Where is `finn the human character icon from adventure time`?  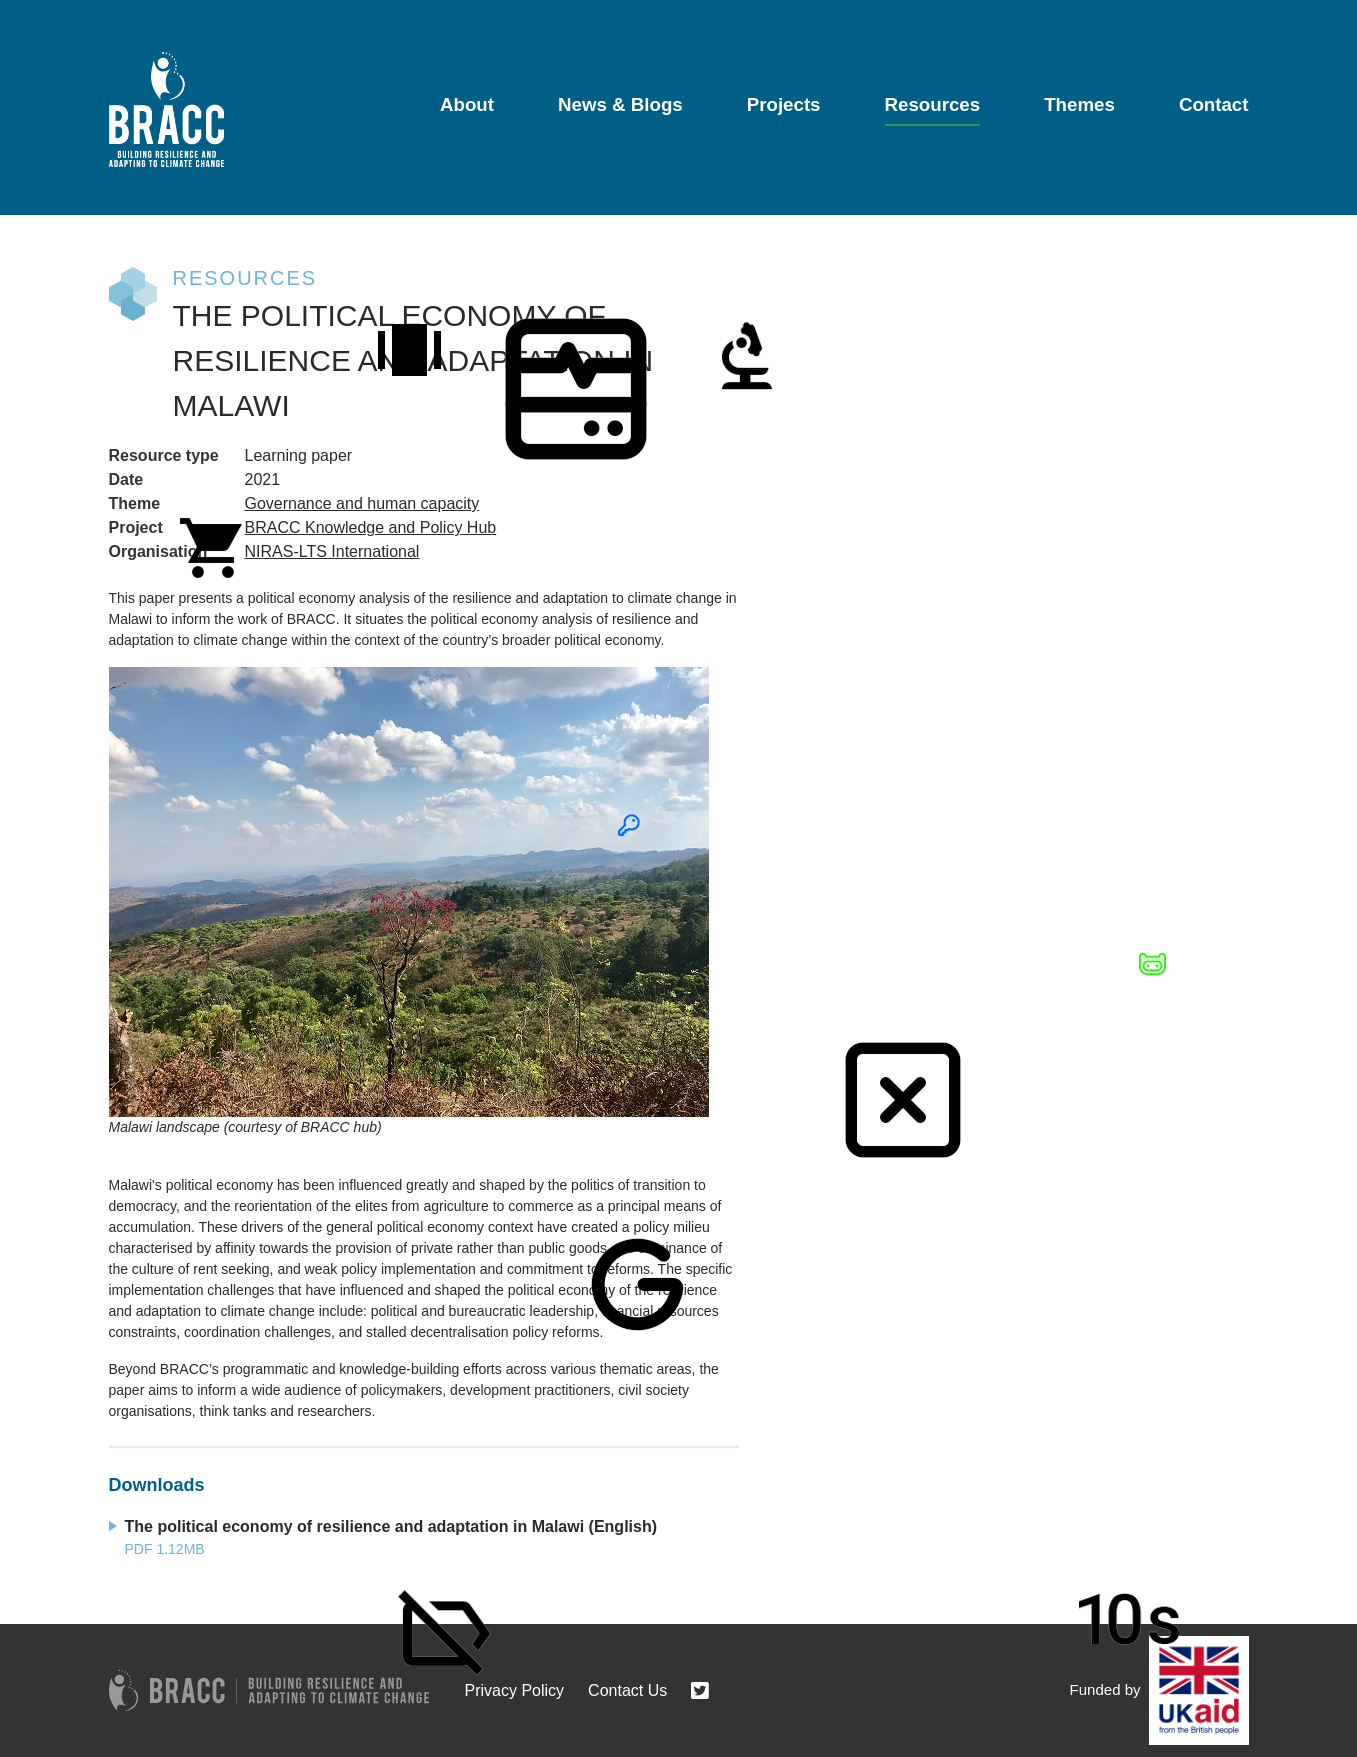
finn the human character icon from adventure time is located at coordinates (1152, 963).